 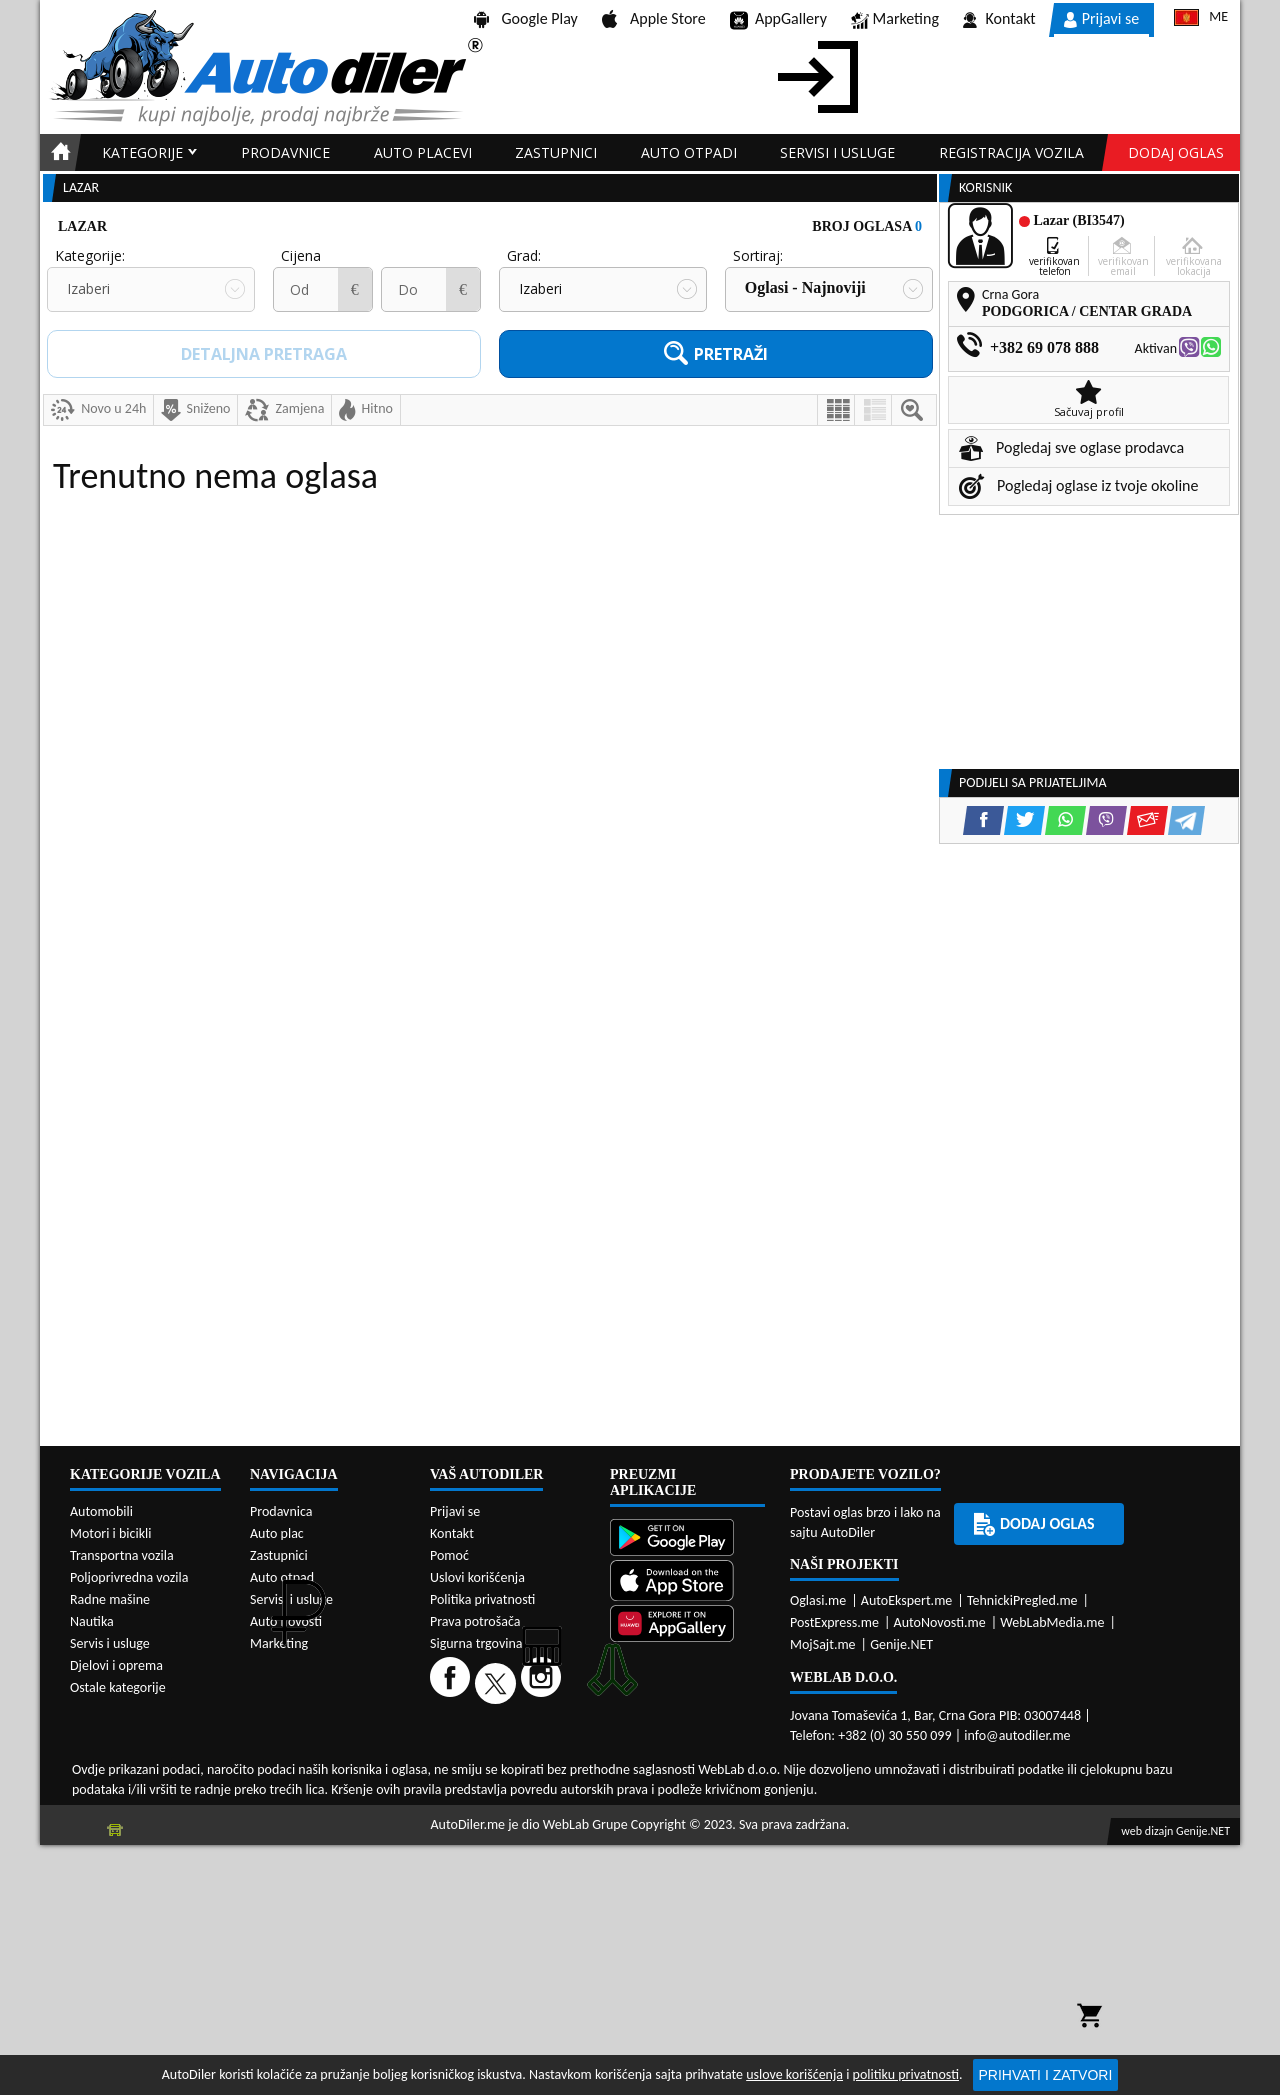 What do you see at coordinates (298, 1612) in the screenshot?
I see `view price in russian rubles` at bounding box center [298, 1612].